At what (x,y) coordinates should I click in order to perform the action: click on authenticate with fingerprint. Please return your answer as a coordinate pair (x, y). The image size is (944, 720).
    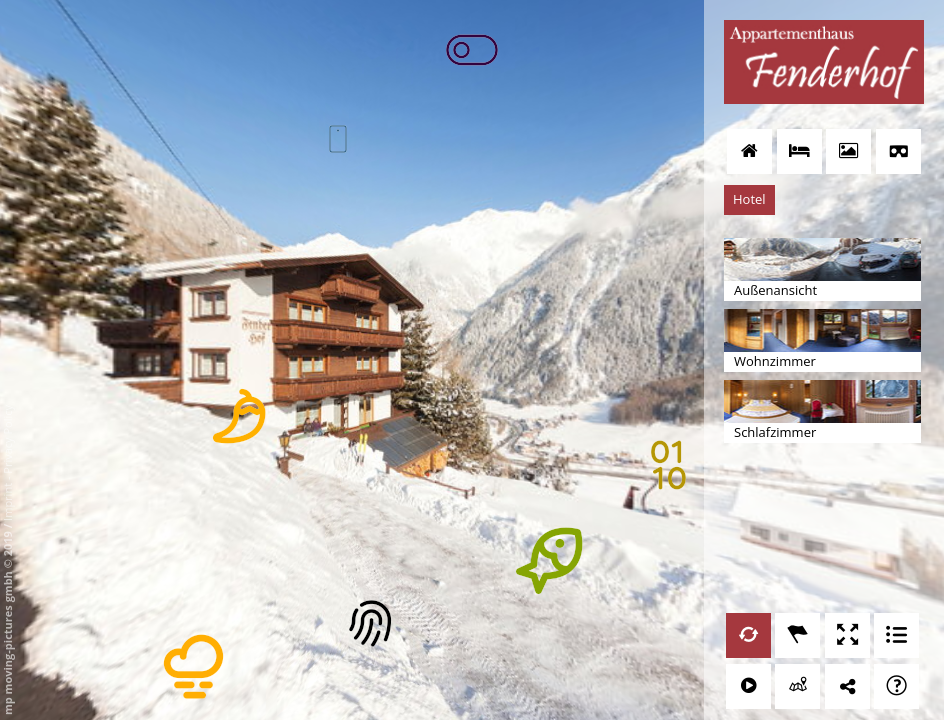
    Looking at the image, I should click on (371, 623).